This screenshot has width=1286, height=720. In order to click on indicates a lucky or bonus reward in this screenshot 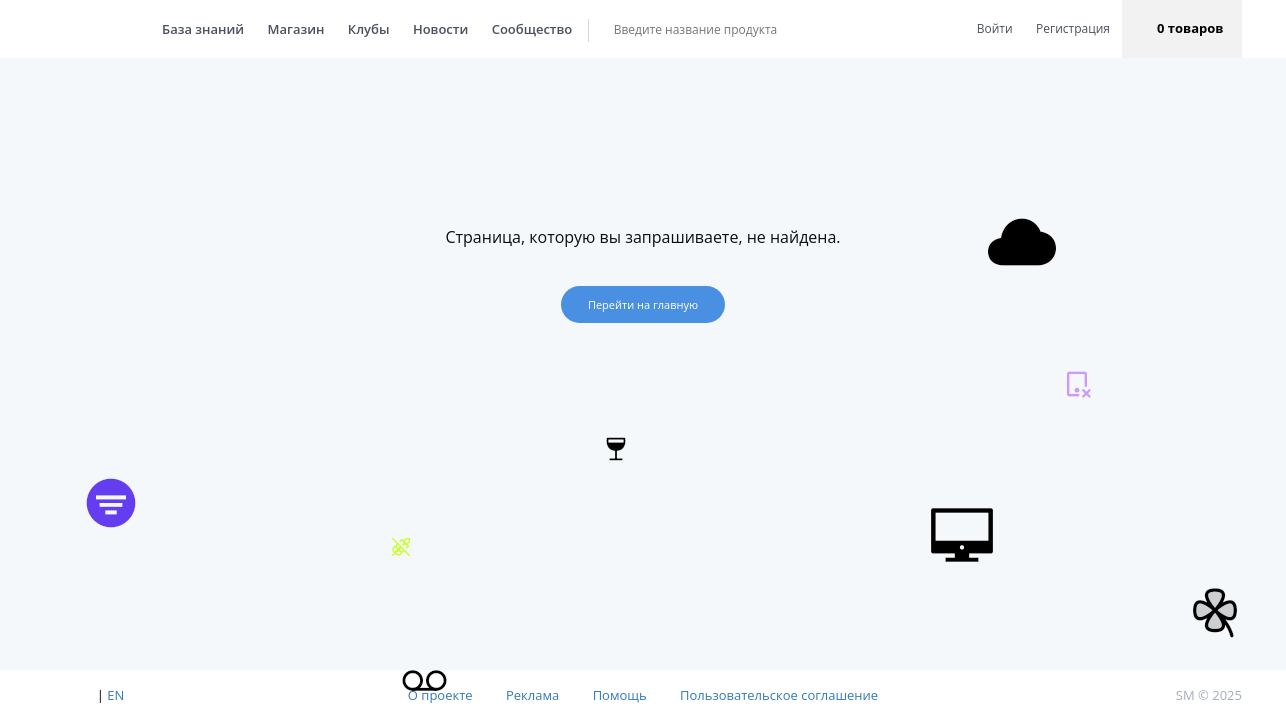, I will do `click(1215, 612)`.